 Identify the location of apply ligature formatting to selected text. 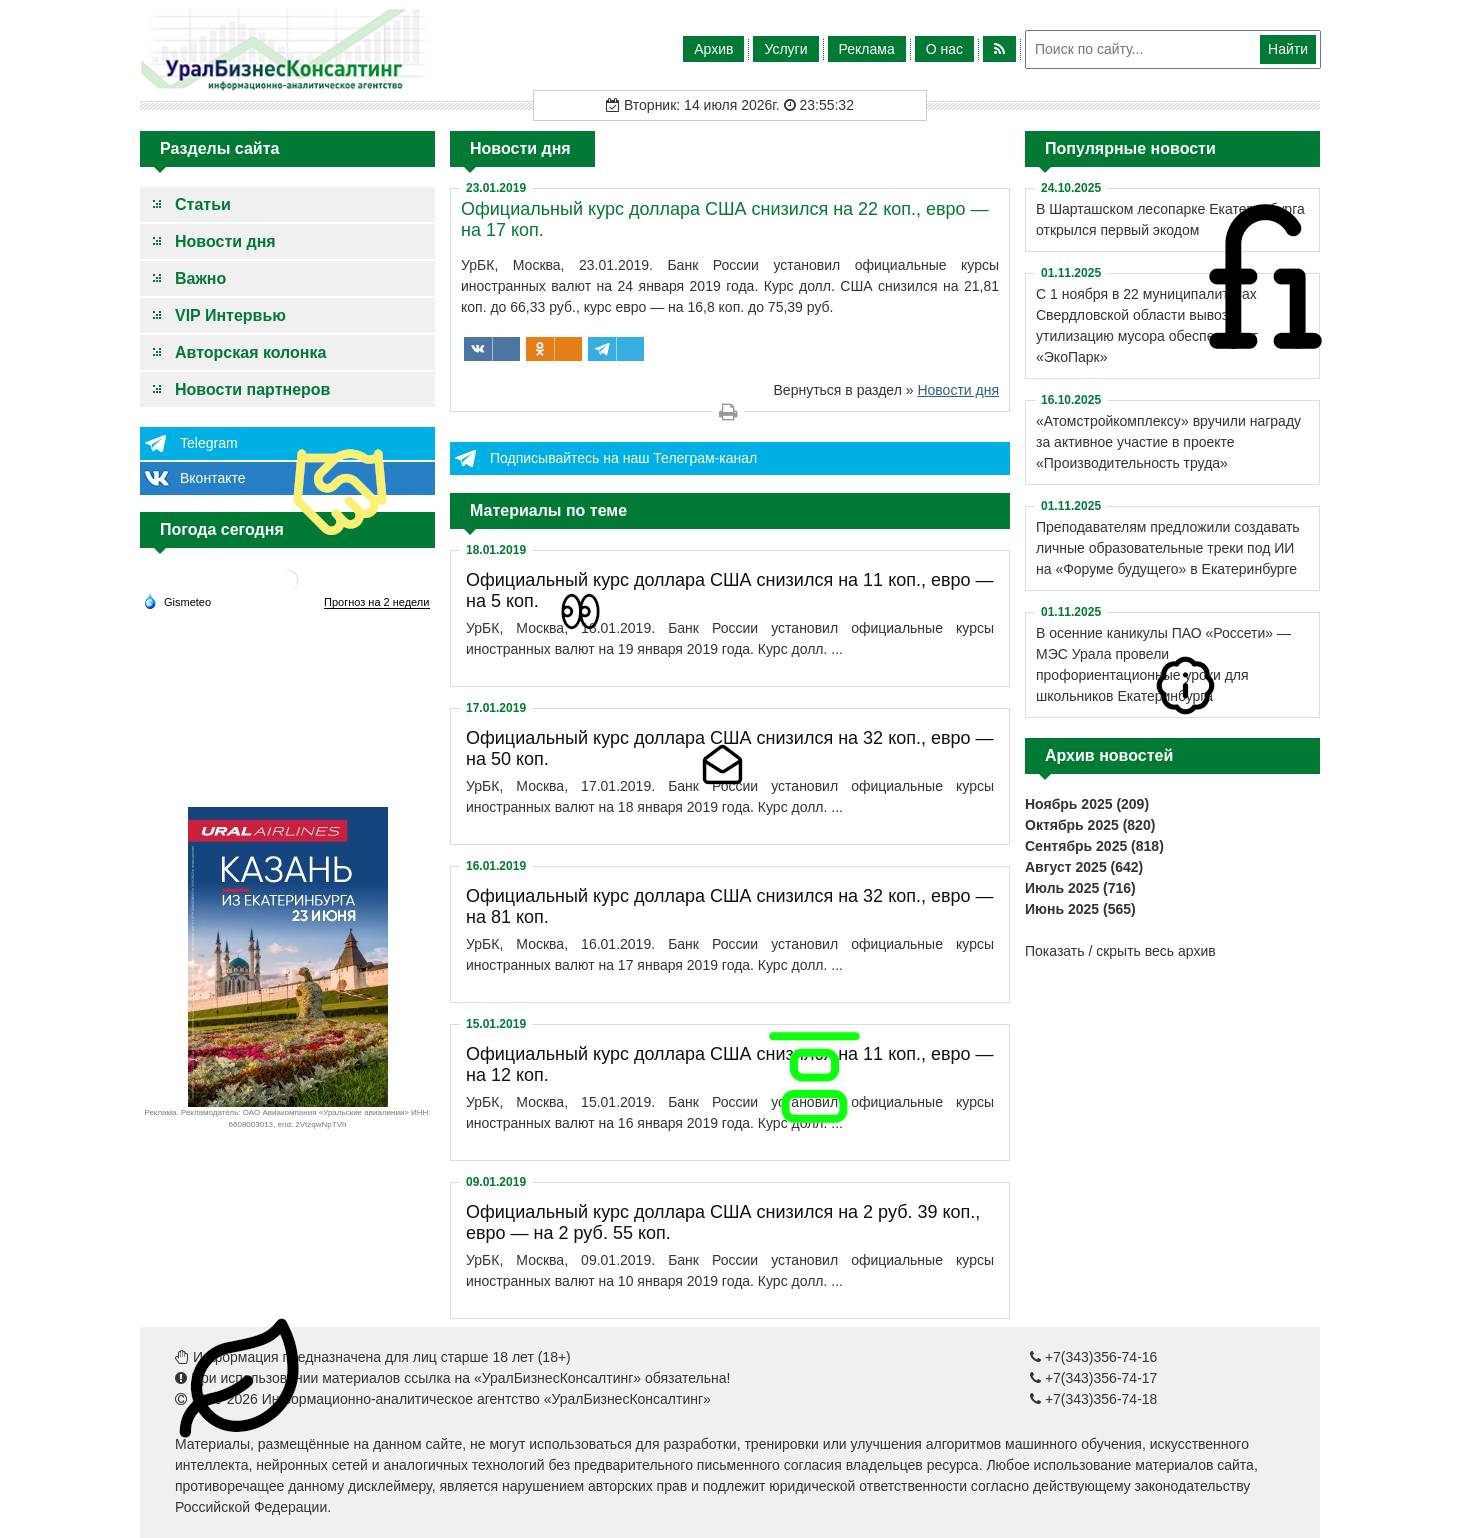
(1265, 276).